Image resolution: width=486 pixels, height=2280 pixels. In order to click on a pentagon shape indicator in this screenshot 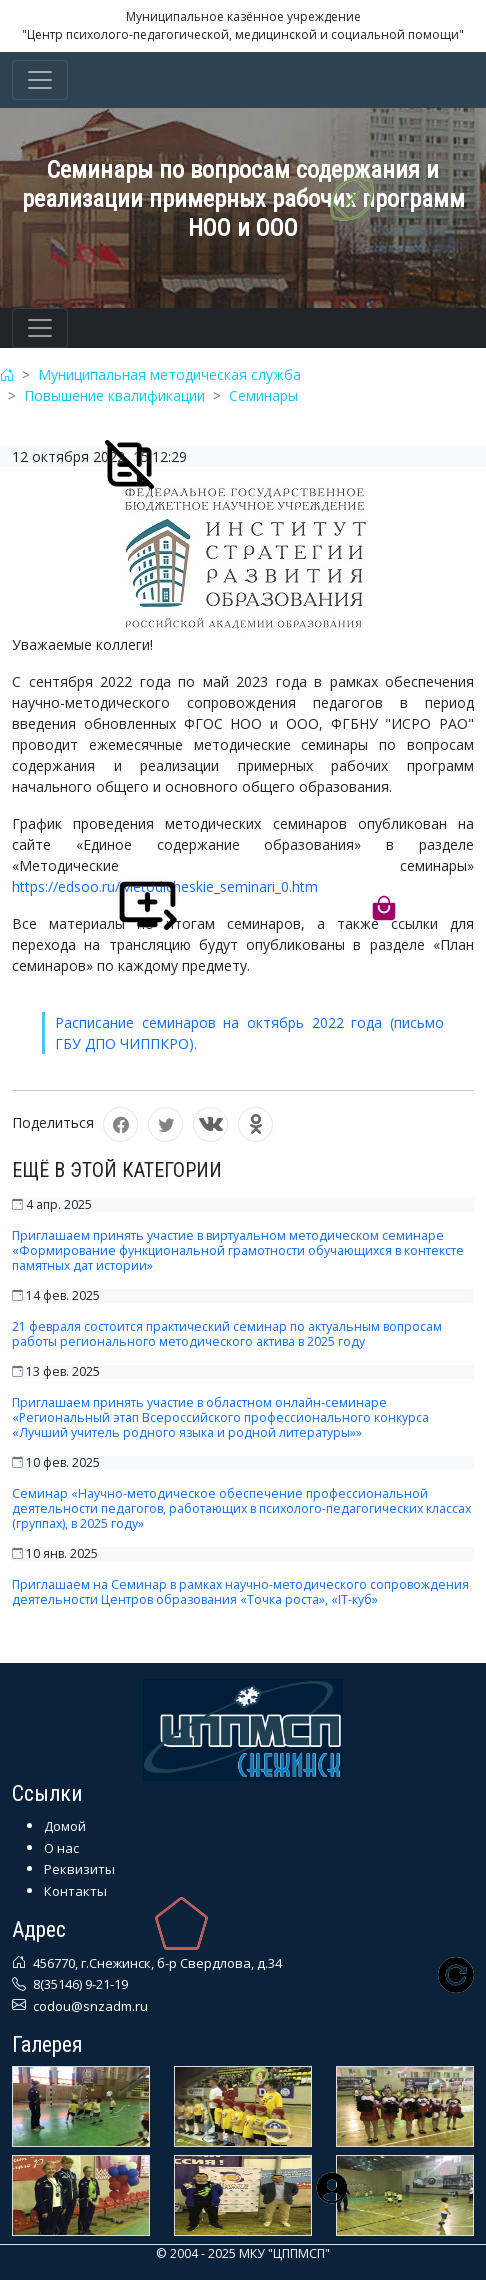, I will do `click(181, 1925)`.